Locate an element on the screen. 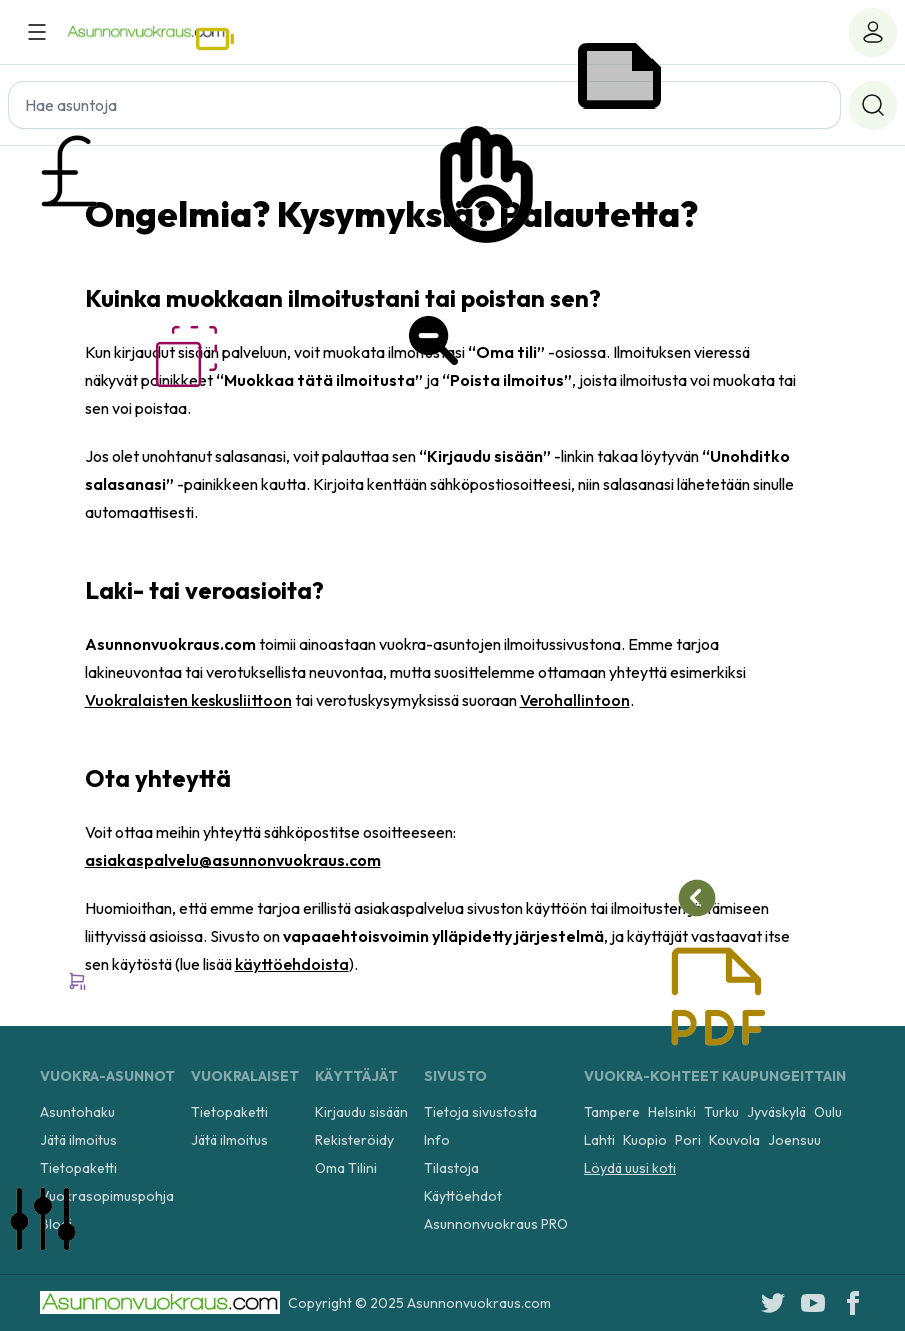  view or open a PDF document is located at coordinates (716, 1000).